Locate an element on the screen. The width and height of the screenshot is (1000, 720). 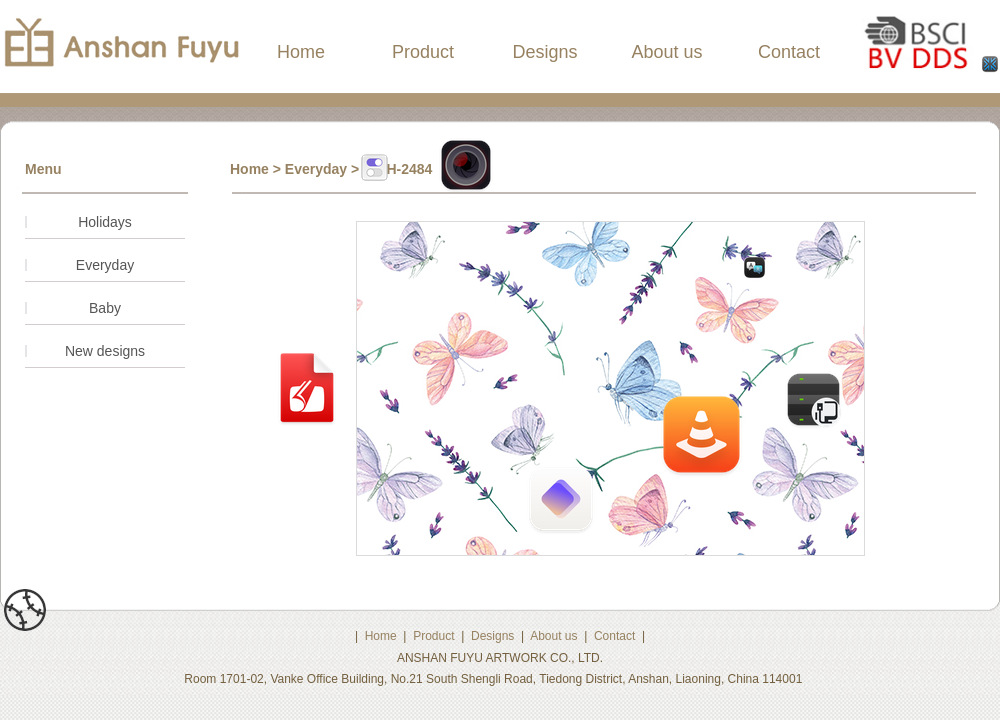
open the translate app is located at coordinates (754, 267).